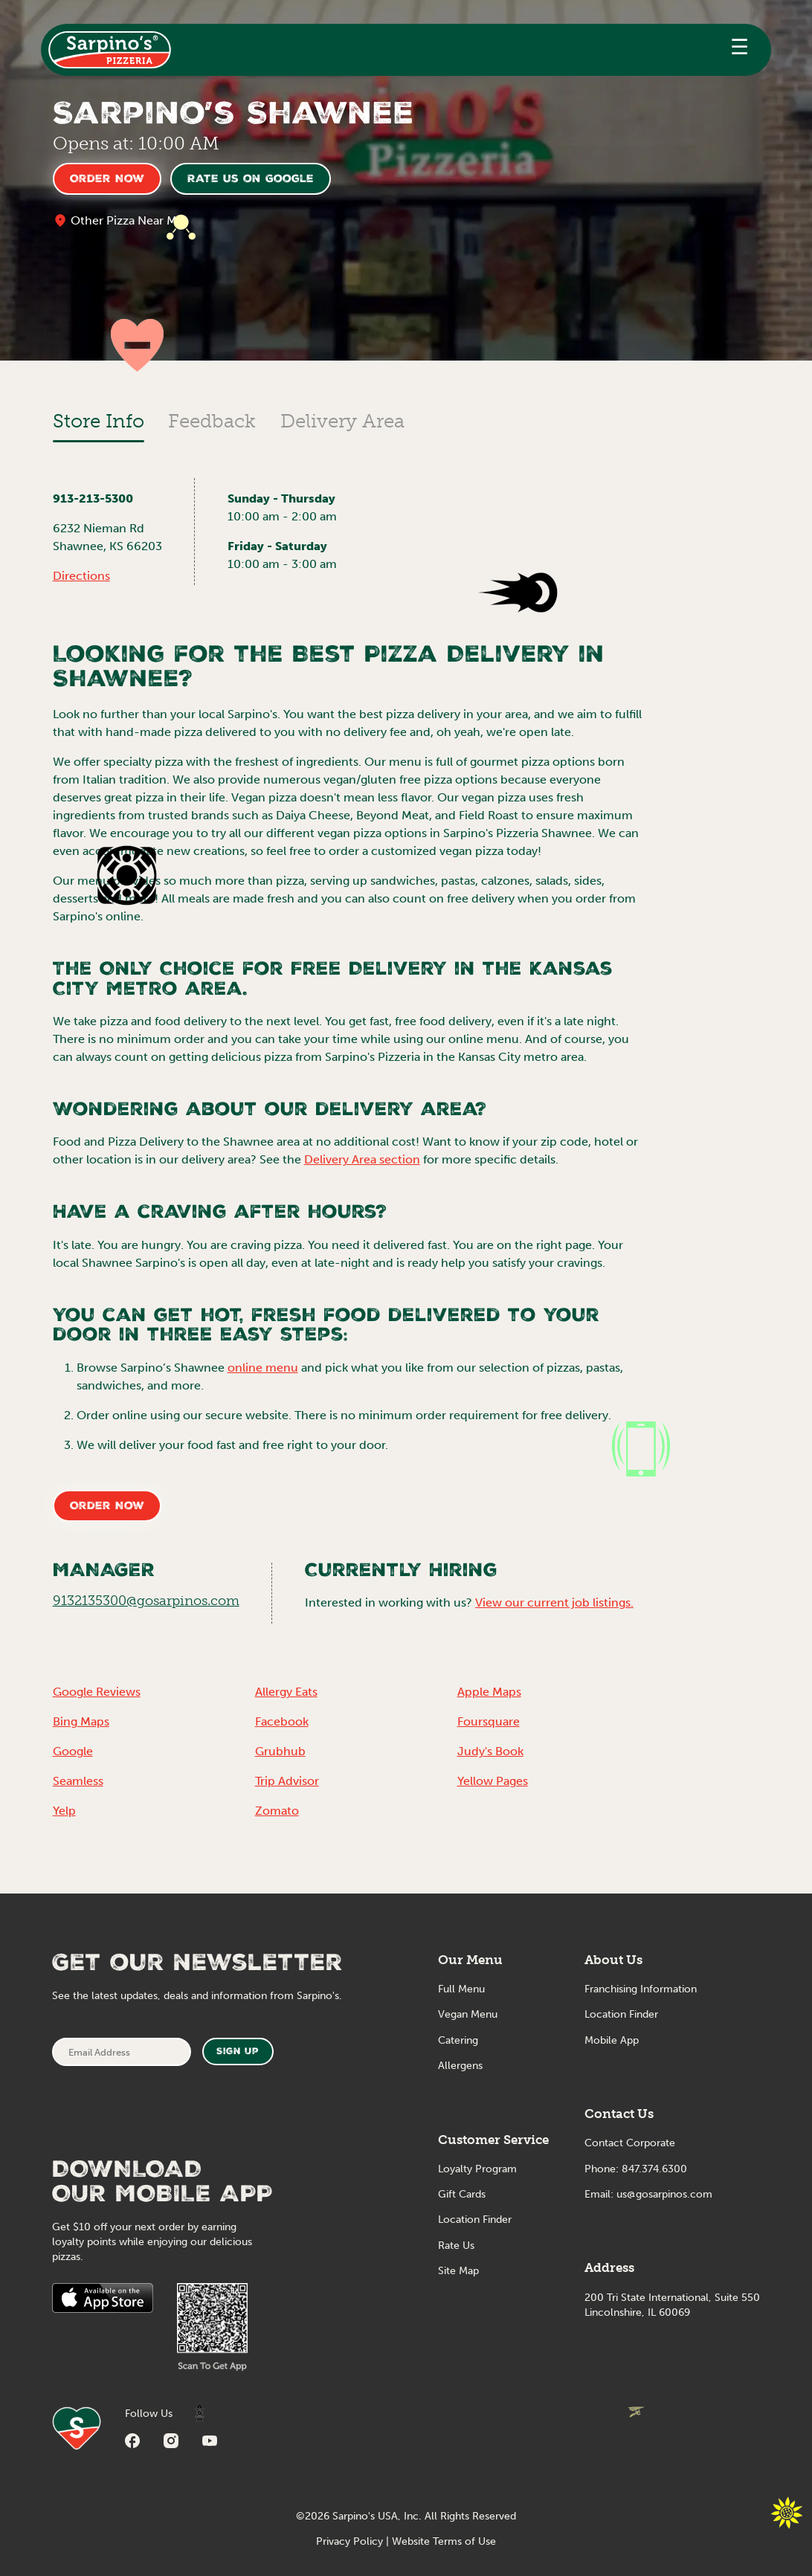  What do you see at coordinates (641, 1449) in the screenshot?
I see `incoming call or notification alert` at bounding box center [641, 1449].